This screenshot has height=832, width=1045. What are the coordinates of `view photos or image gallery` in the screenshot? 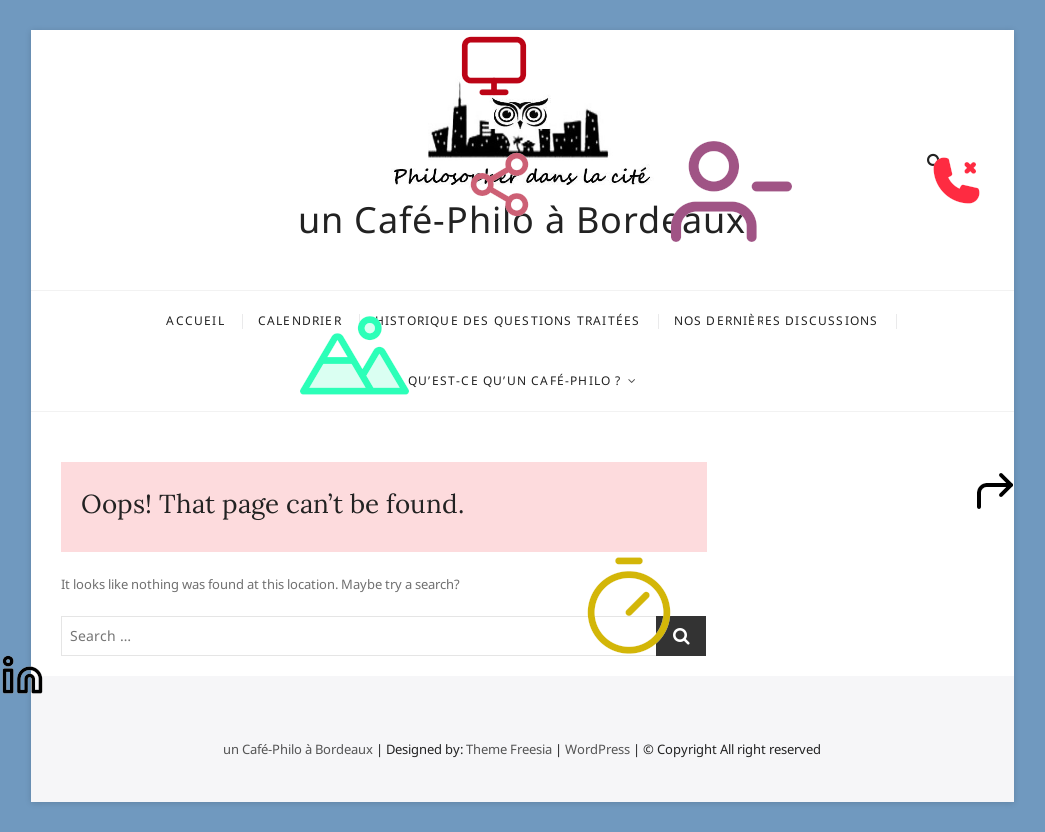 It's located at (354, 360).